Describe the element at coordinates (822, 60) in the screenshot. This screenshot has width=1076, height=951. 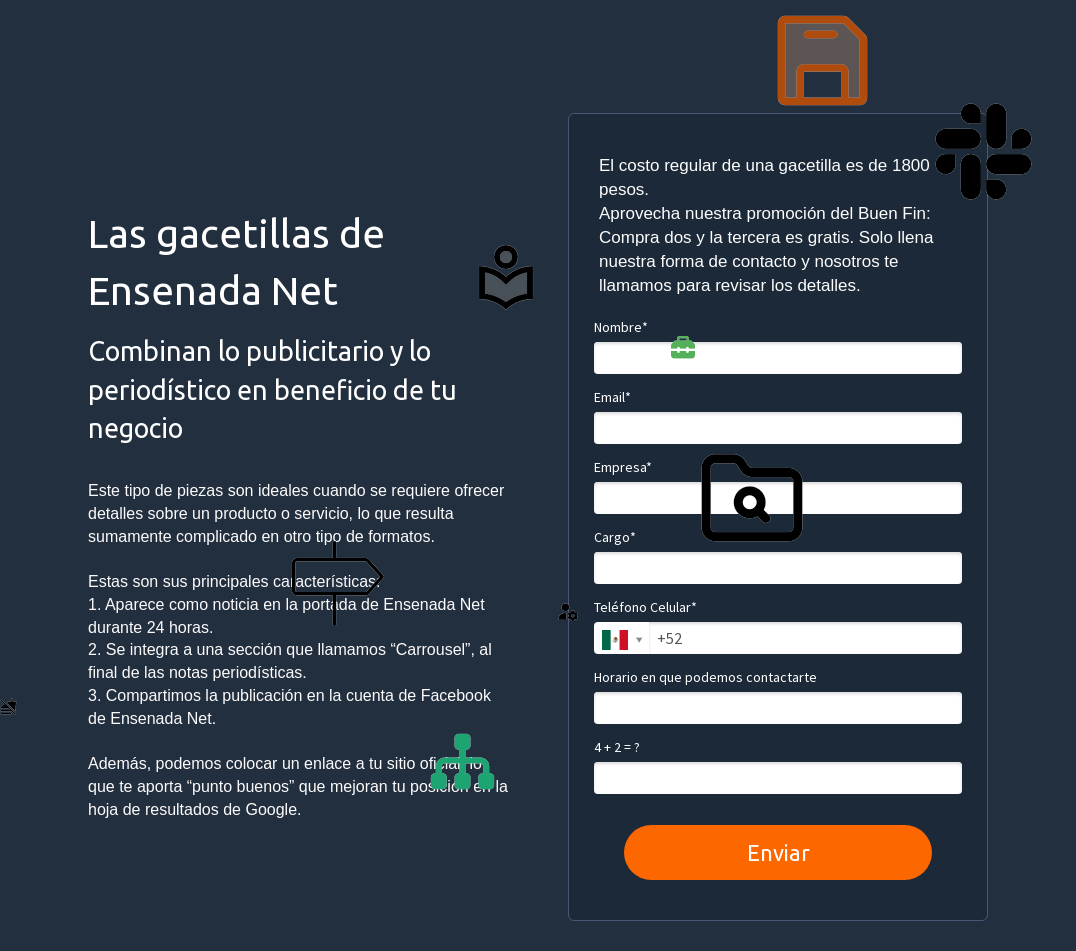
I see `save current file or document` at that location.